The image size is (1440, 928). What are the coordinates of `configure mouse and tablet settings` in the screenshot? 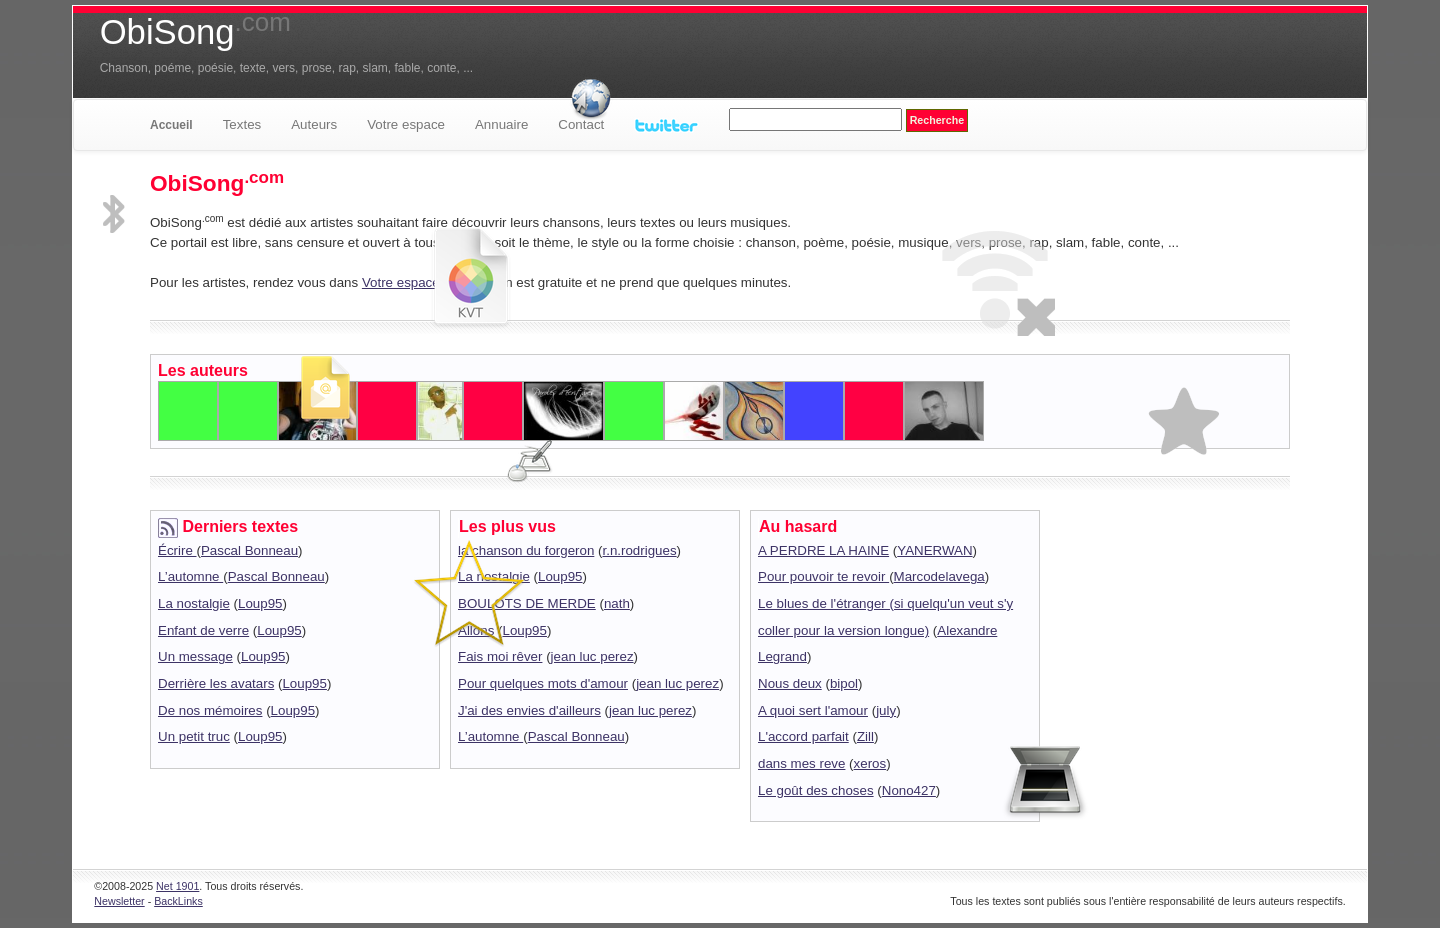 It's located at (529, 461).